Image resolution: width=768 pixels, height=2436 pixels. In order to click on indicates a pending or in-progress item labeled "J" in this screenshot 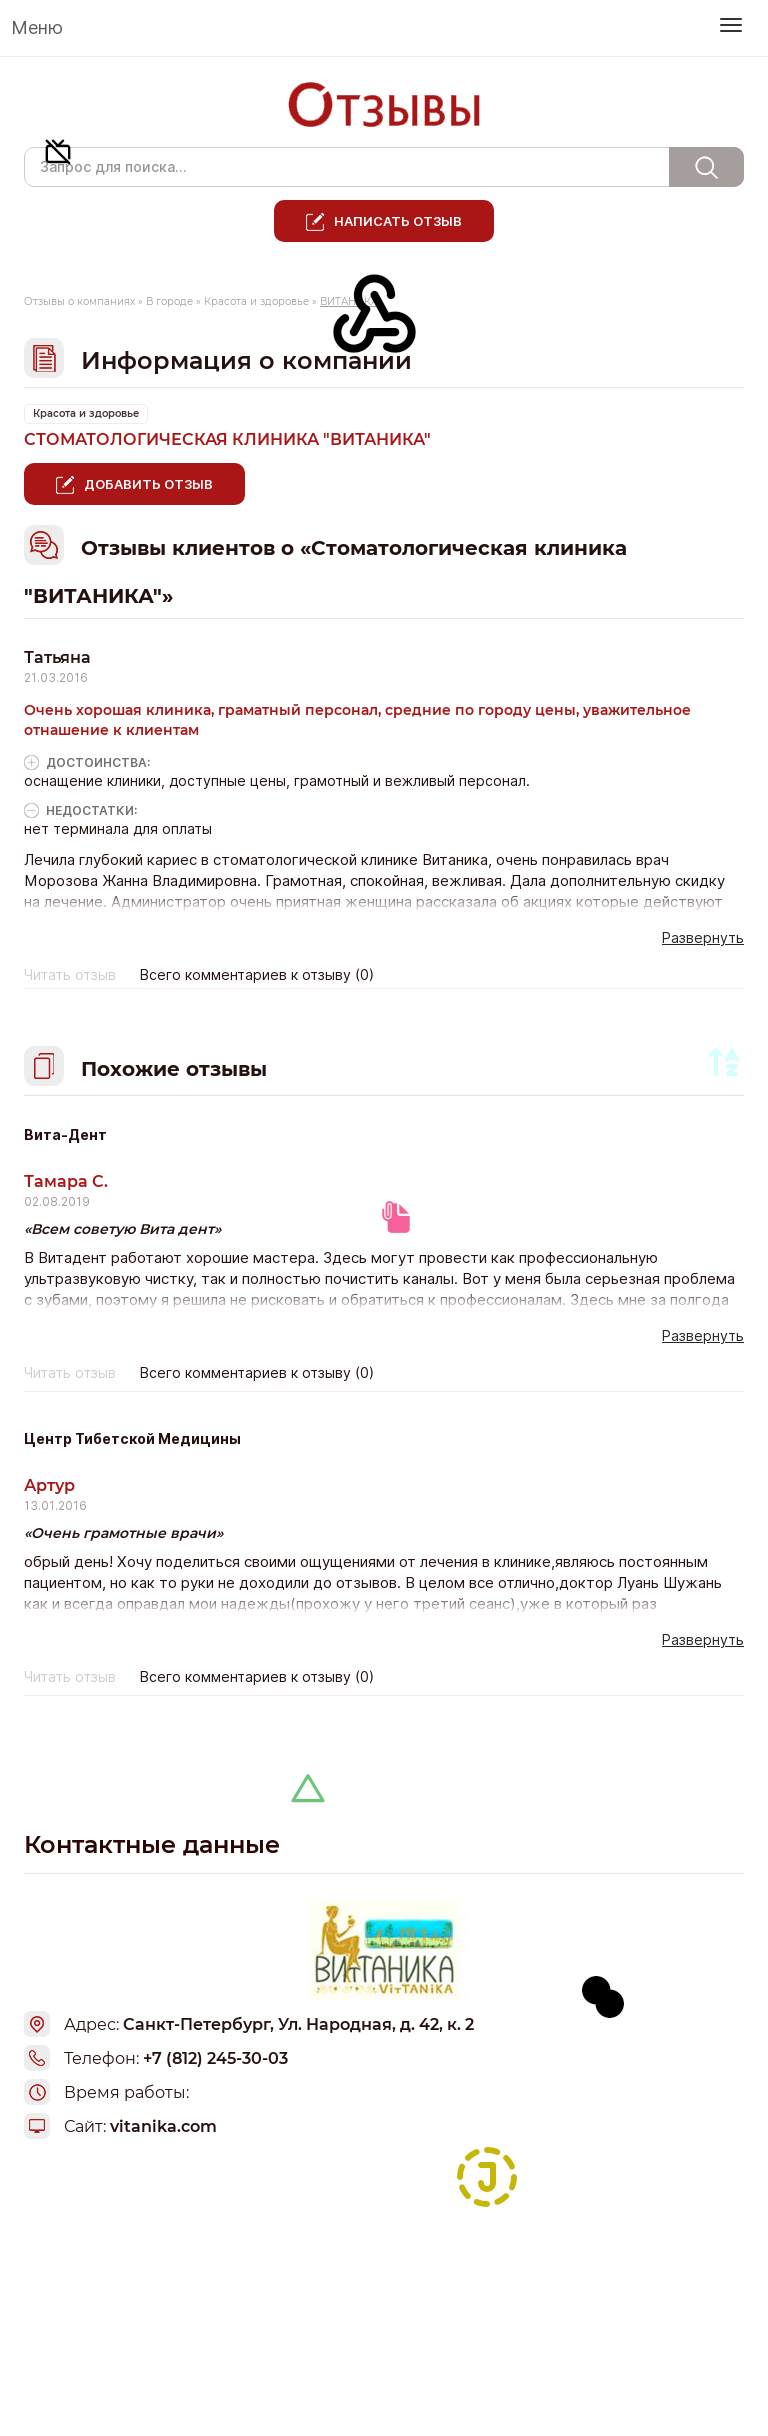, I will do `click(487, 2177)`.